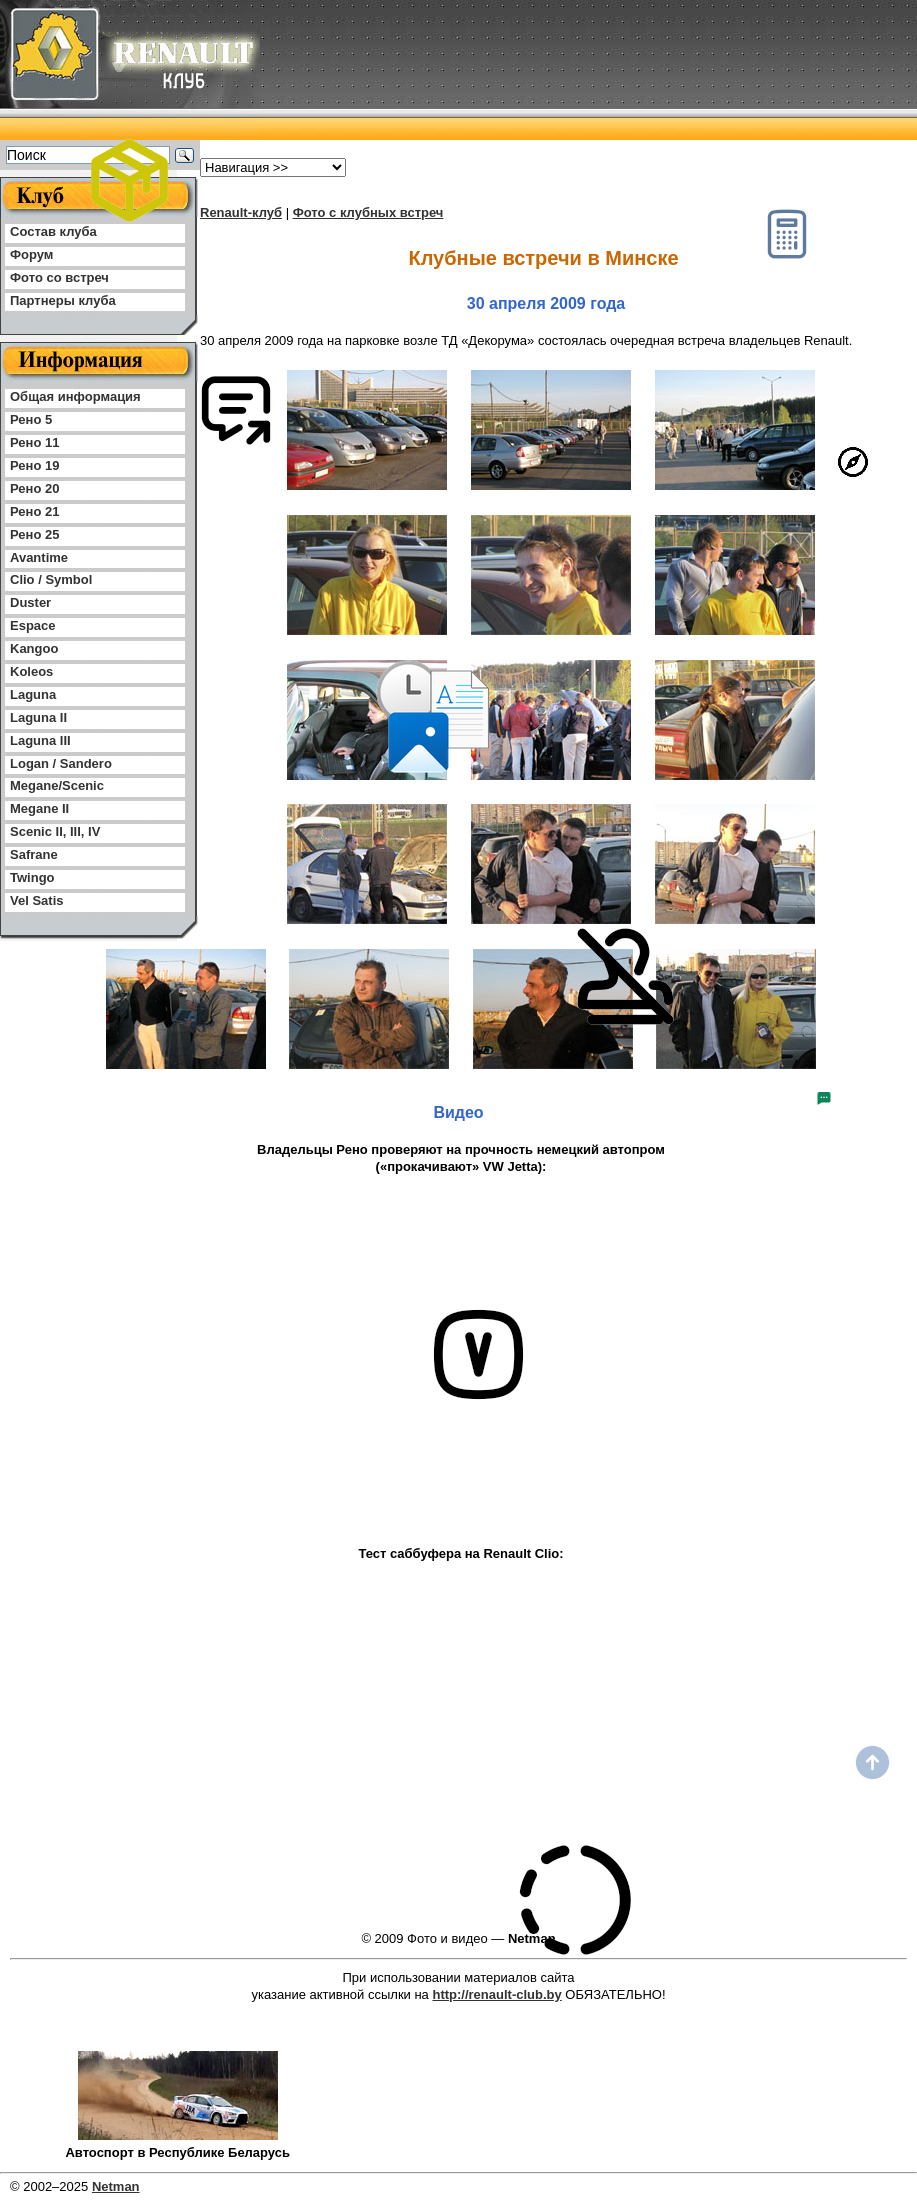  I want to click on open messaging or chat, so click(824, 1098).